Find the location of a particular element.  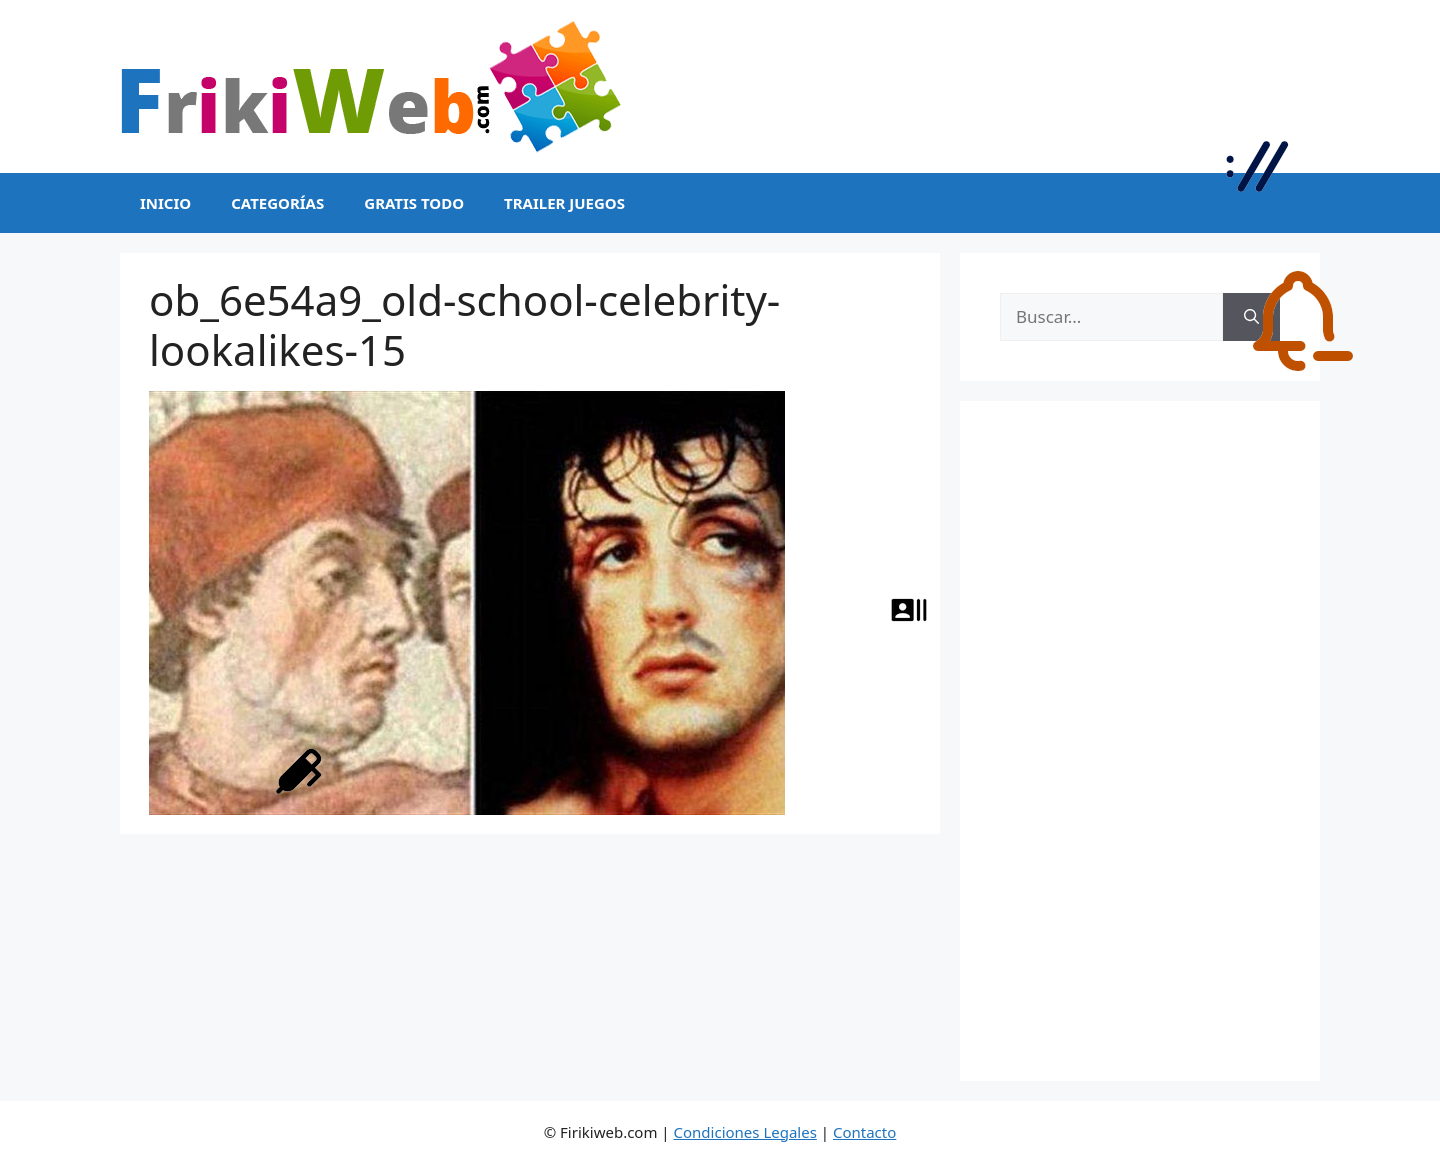

view recently contacted people is located at coordinates (909, 610).